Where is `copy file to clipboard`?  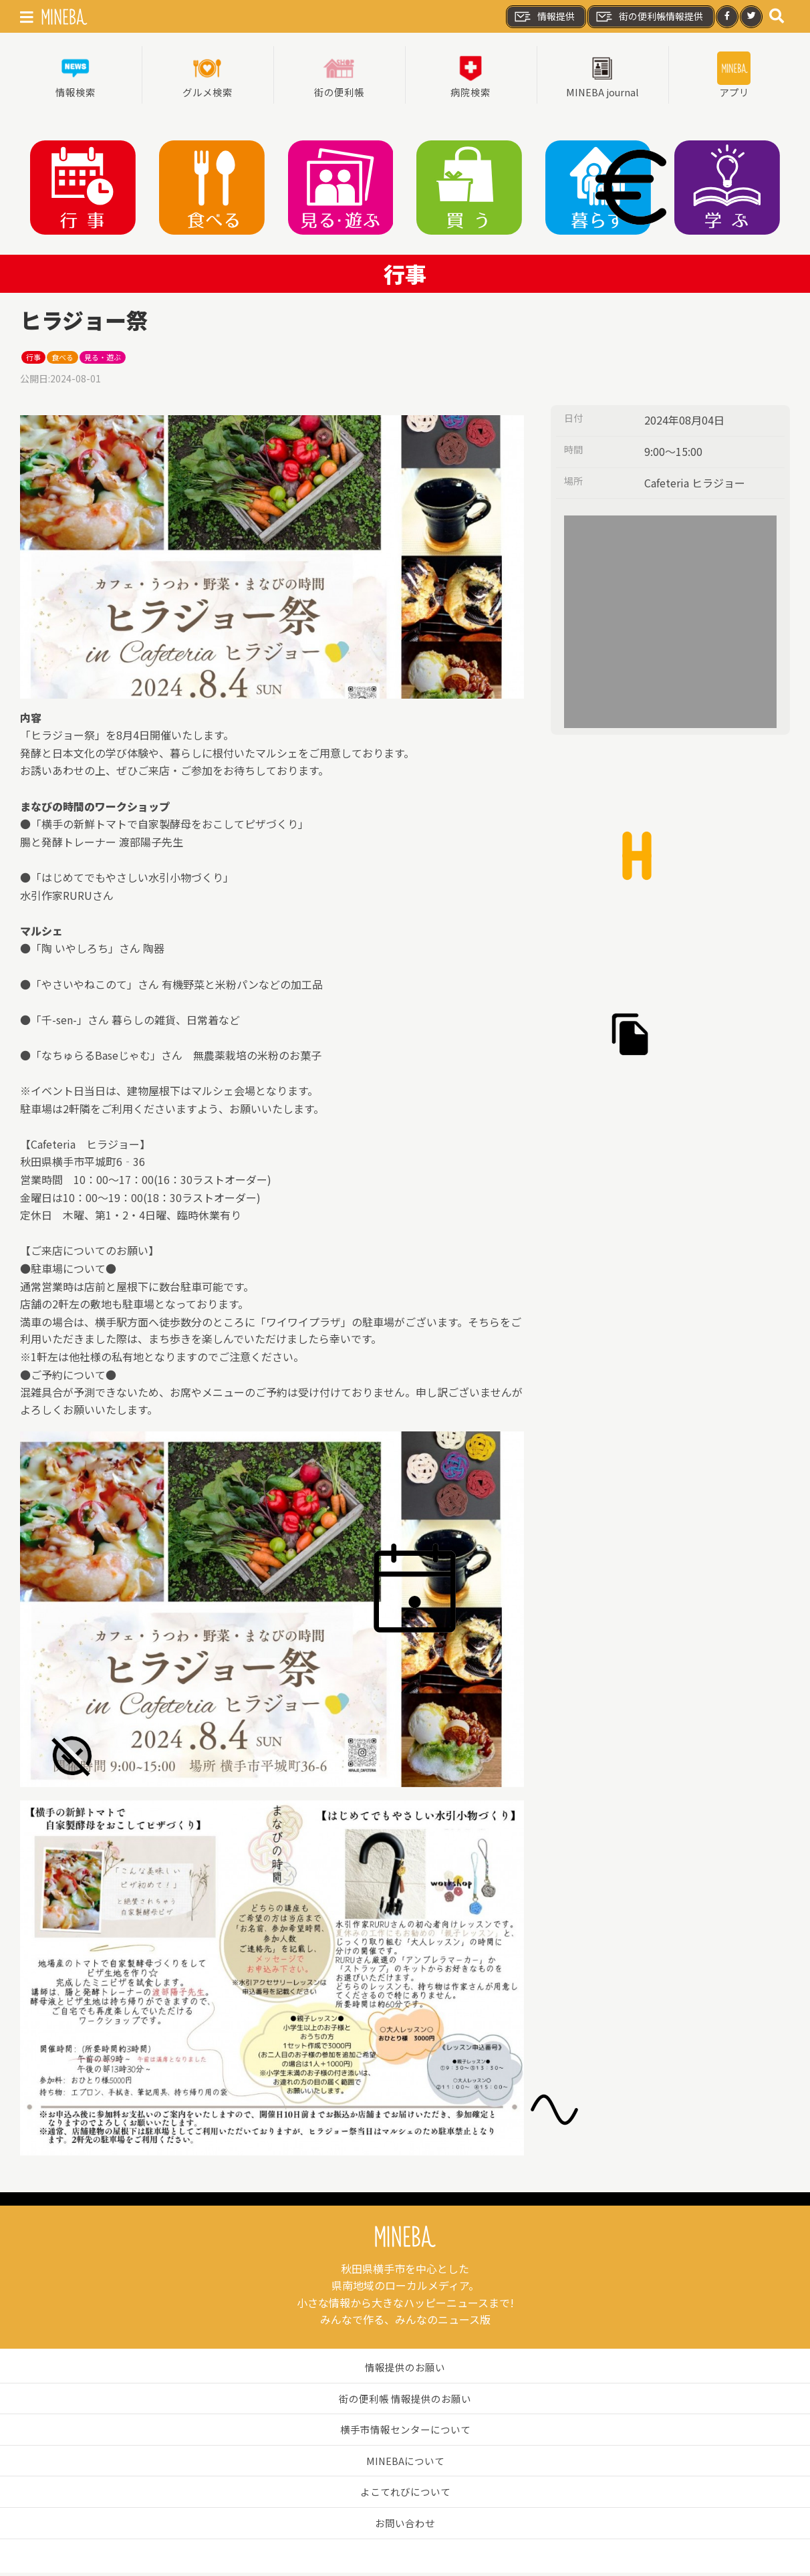 copy file to clipboard is located at coordinates (631, 1034).